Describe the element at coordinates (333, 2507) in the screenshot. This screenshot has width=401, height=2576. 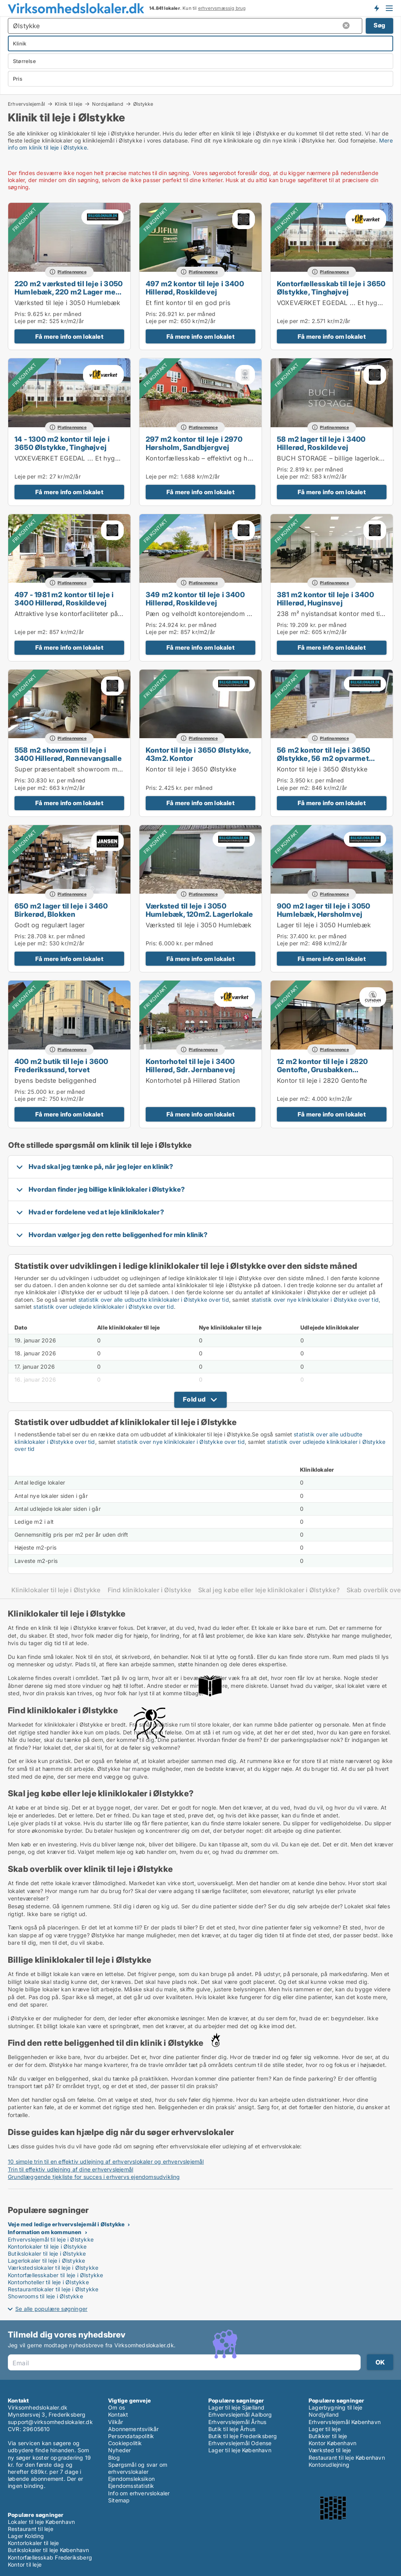
I see `view half-year calendar overview` at that location.